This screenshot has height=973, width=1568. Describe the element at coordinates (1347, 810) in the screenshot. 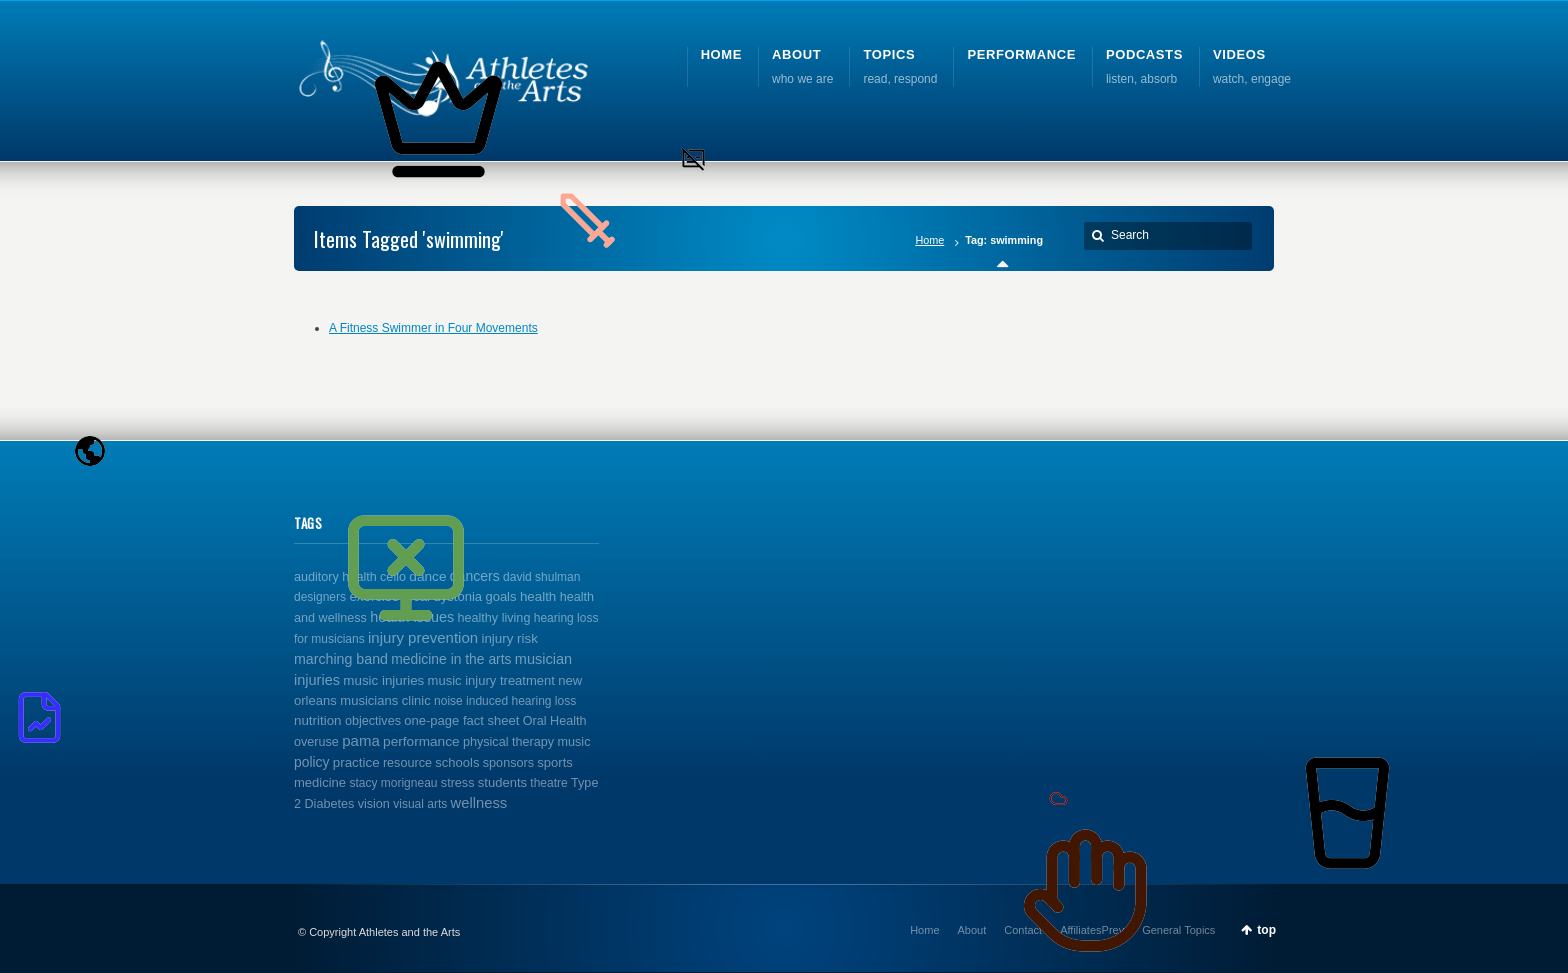

I see `track your daily water intake` at that location.